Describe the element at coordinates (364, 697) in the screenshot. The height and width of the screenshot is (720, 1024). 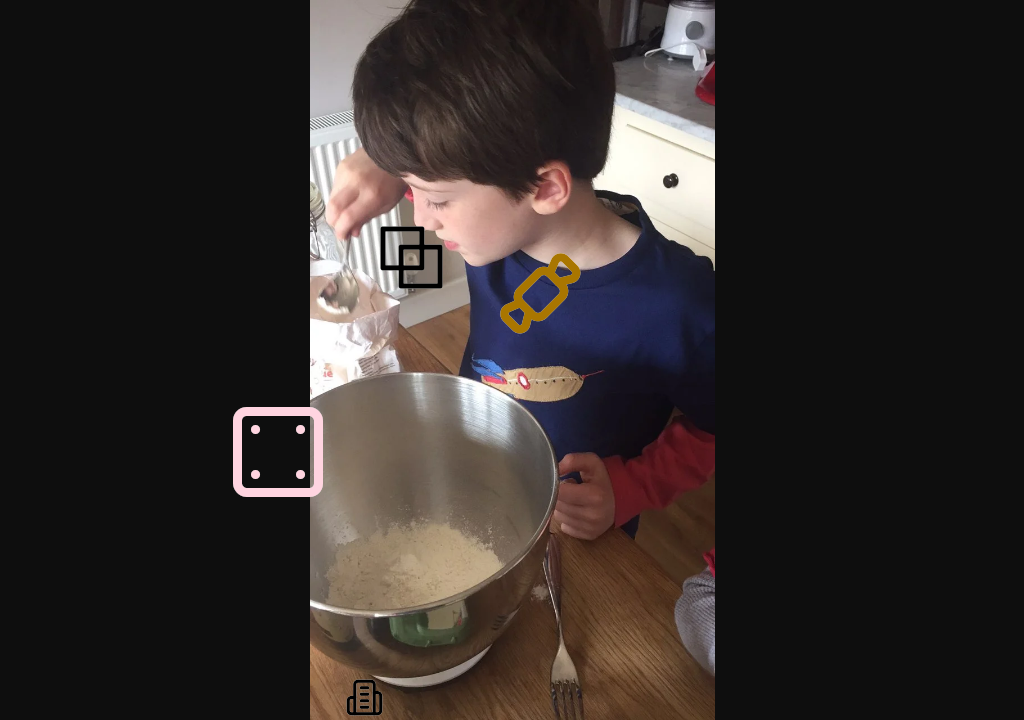
I see `view office or workplace information` at that location.